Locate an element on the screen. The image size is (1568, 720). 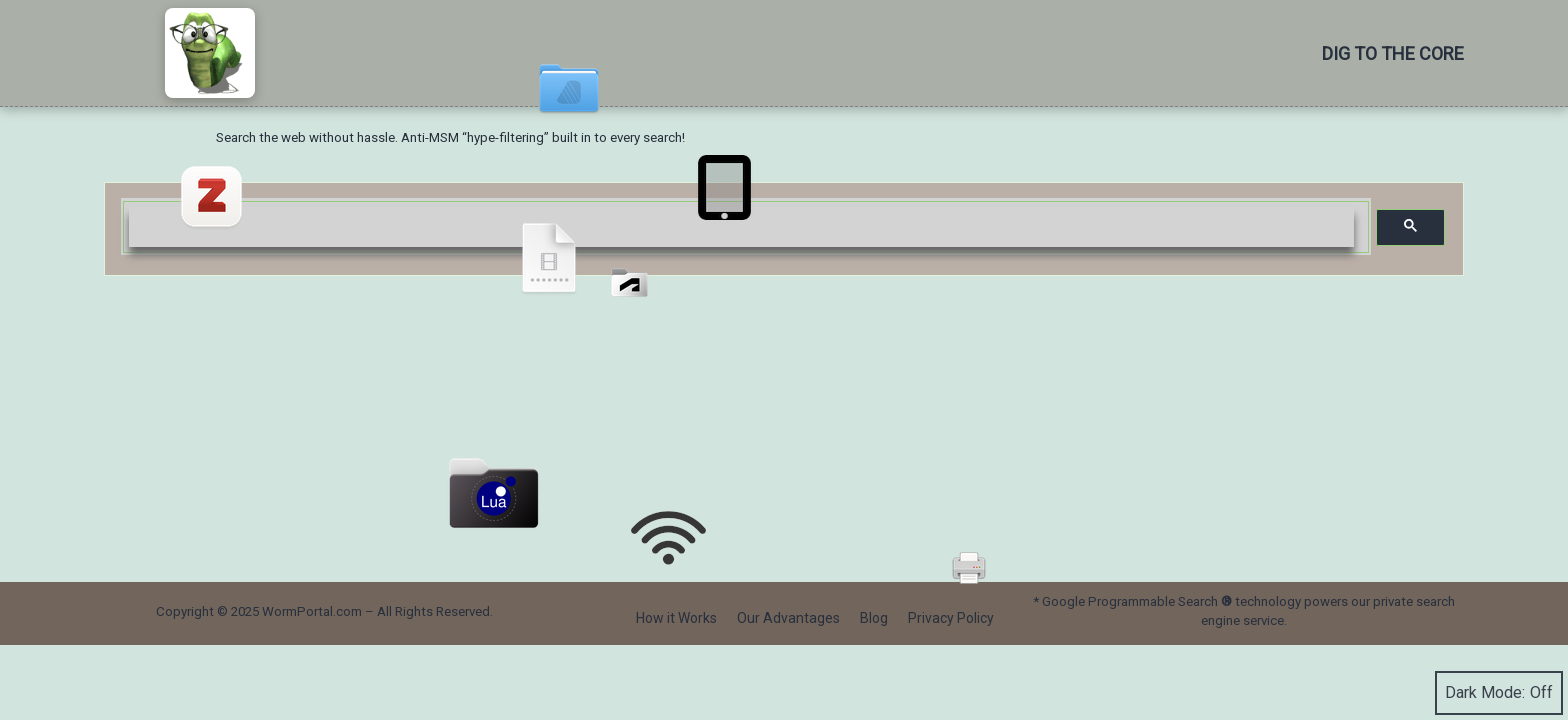
open zotero reference manager is located at coordinates (211, 196).